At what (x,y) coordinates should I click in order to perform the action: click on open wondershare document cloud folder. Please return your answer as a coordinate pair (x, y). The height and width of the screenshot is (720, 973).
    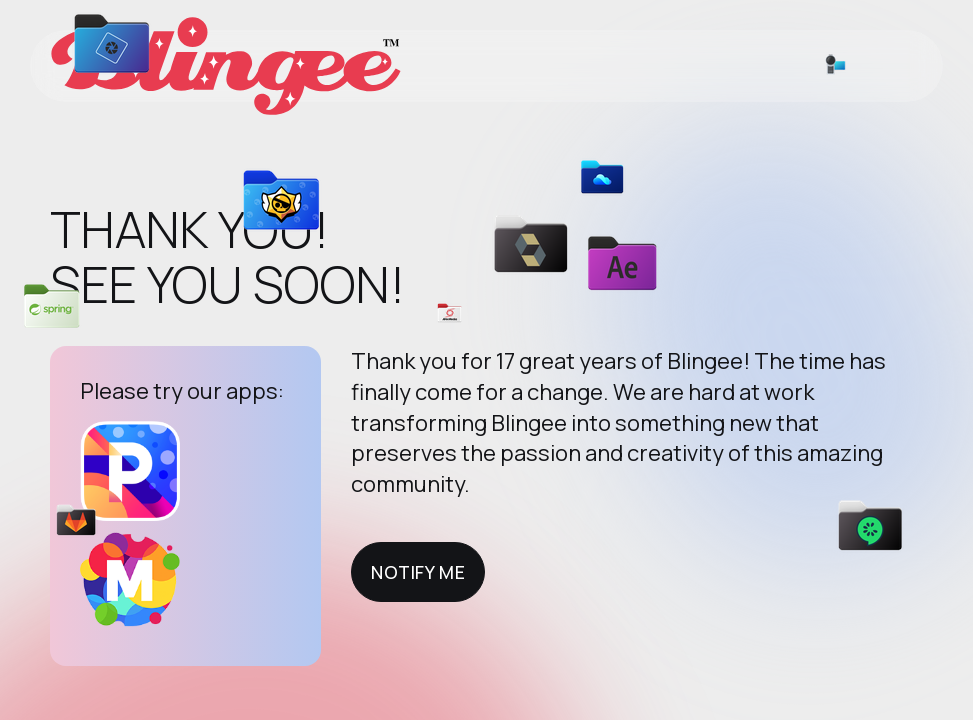
    Looking at the image, I should click on (602, 178).